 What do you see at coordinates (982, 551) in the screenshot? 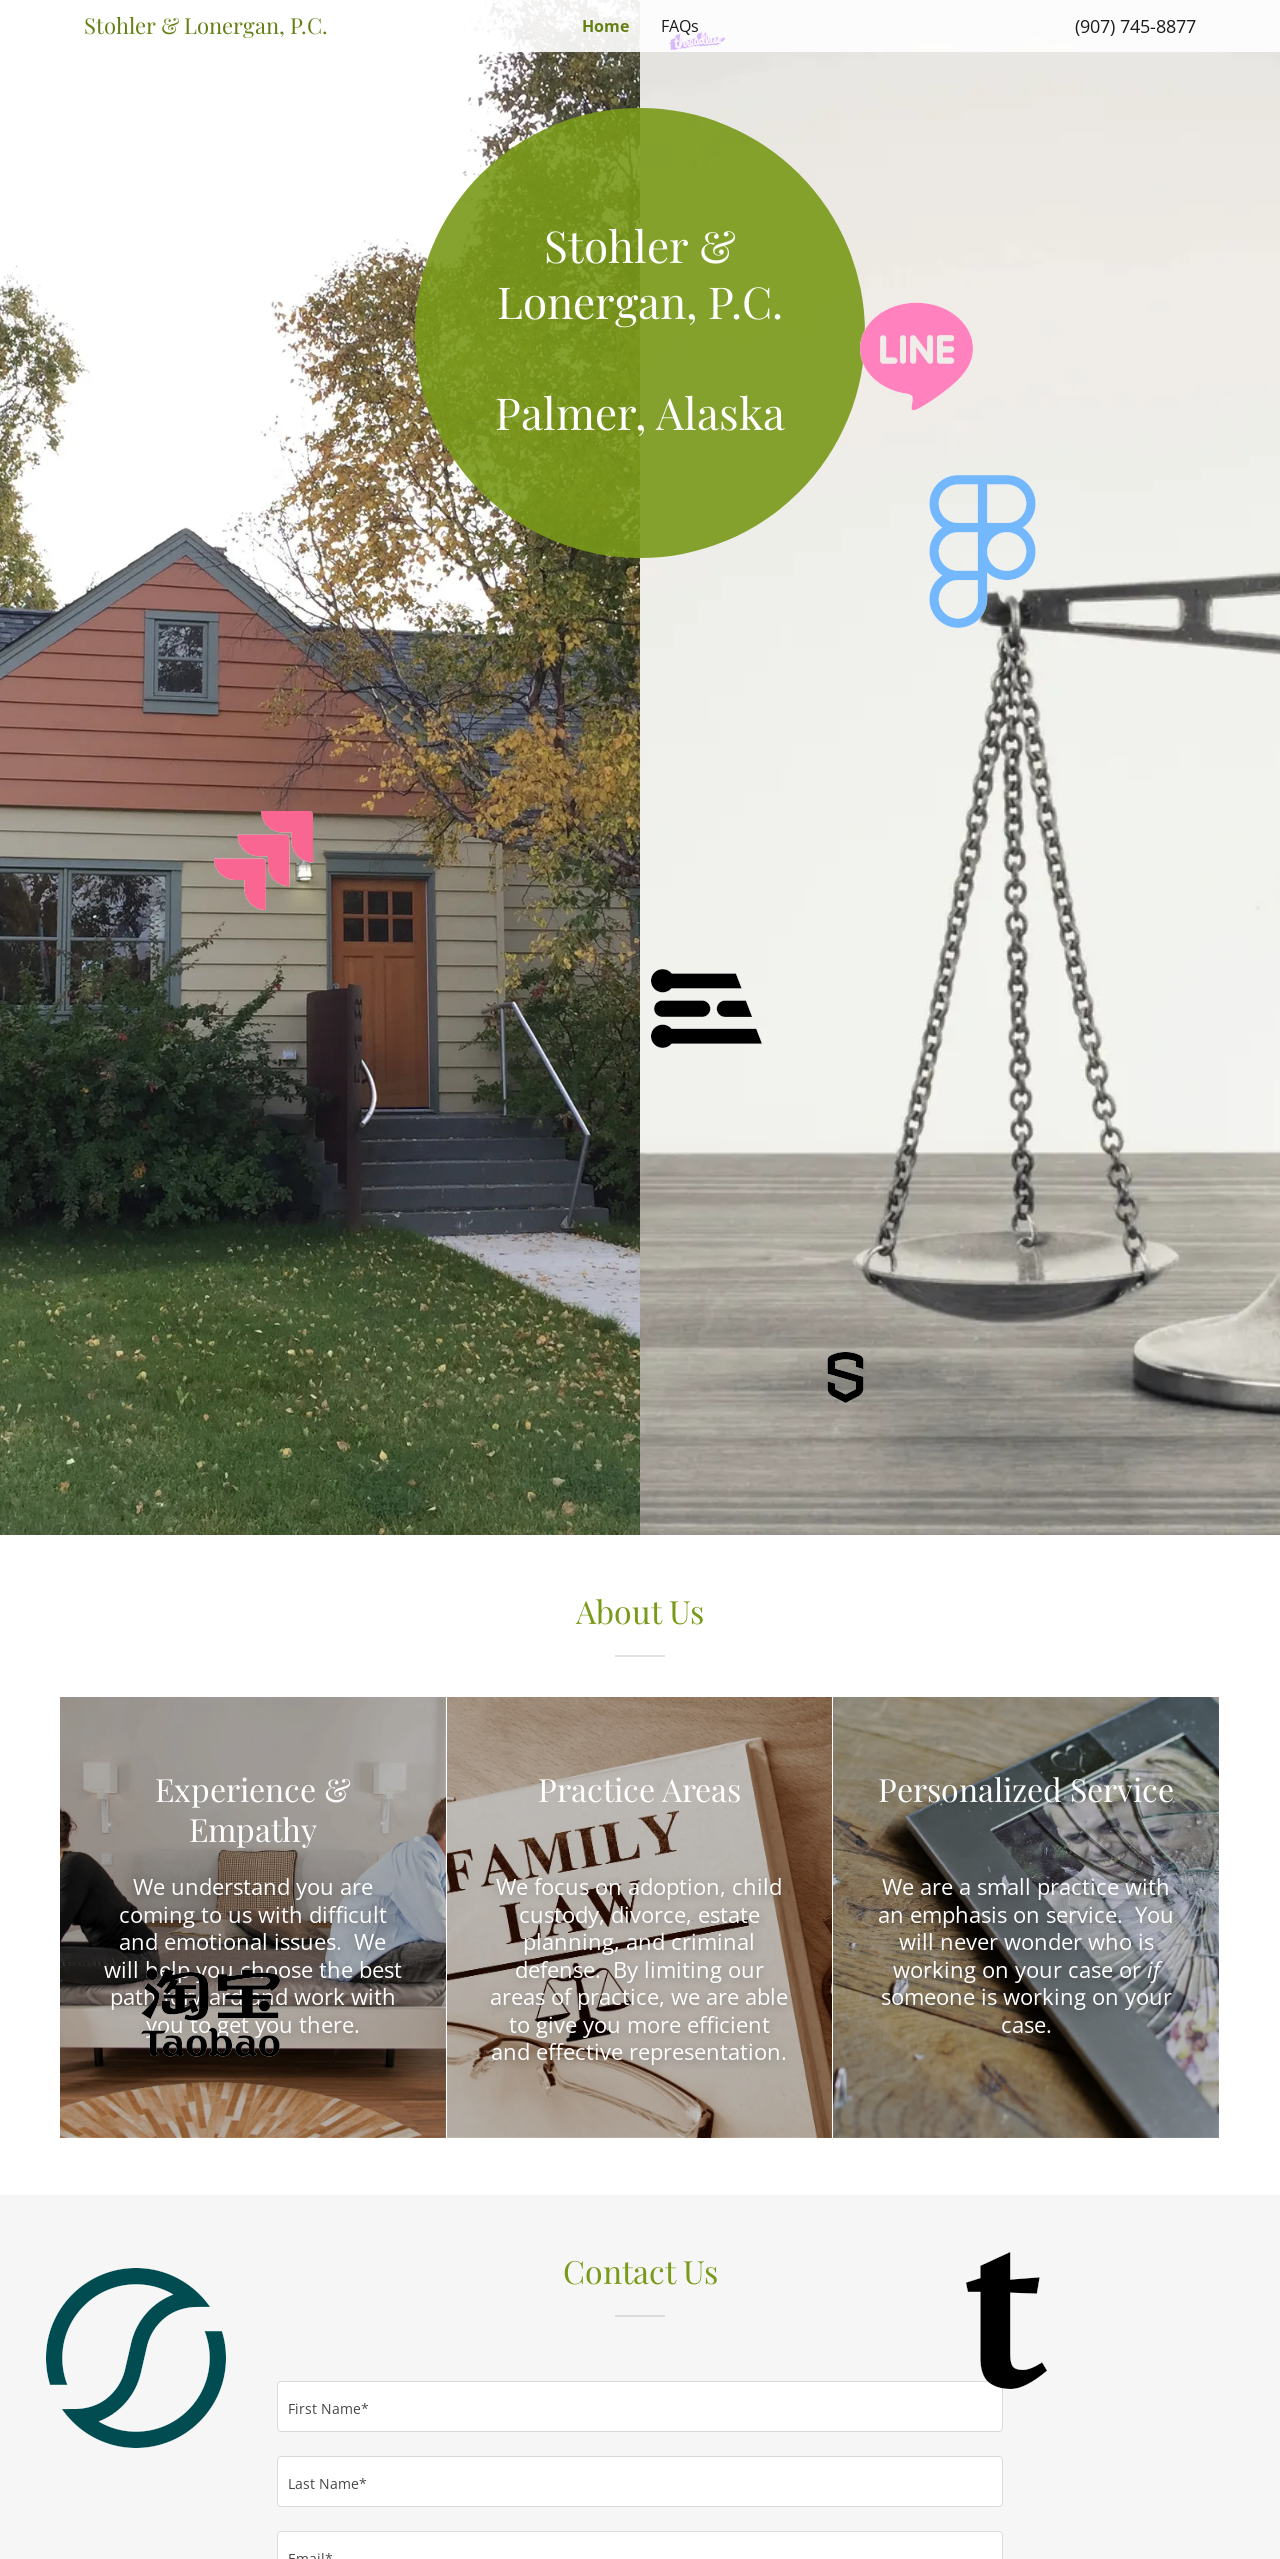
I see `open Figma design tool` at bounding box center [982, 551].